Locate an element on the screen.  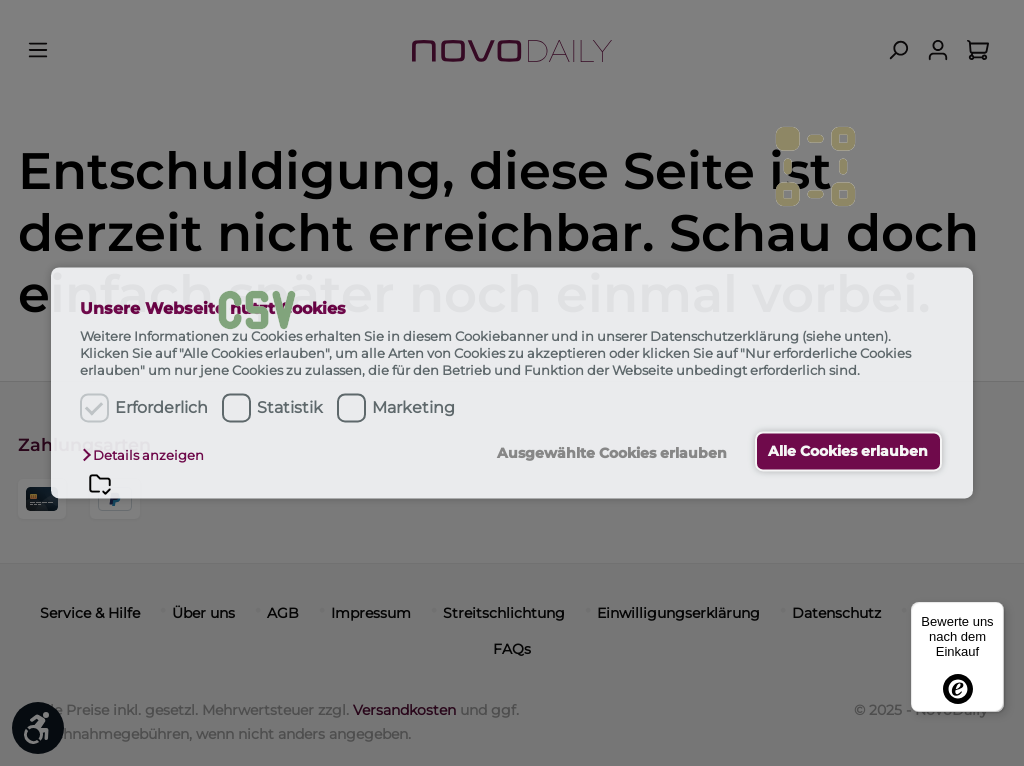
set transform anchor to top-left corner is located at coordinates (815, 166).